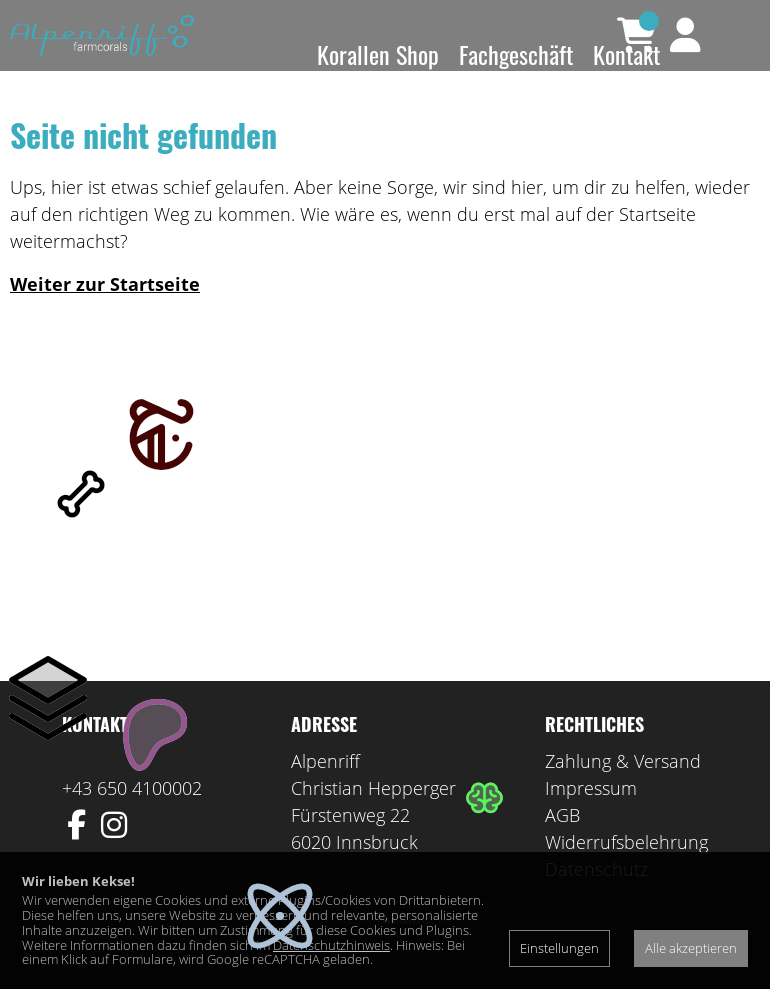 This screenshot has width=770, height=989. I want to click on open the New York Times app, so click(161, 434).